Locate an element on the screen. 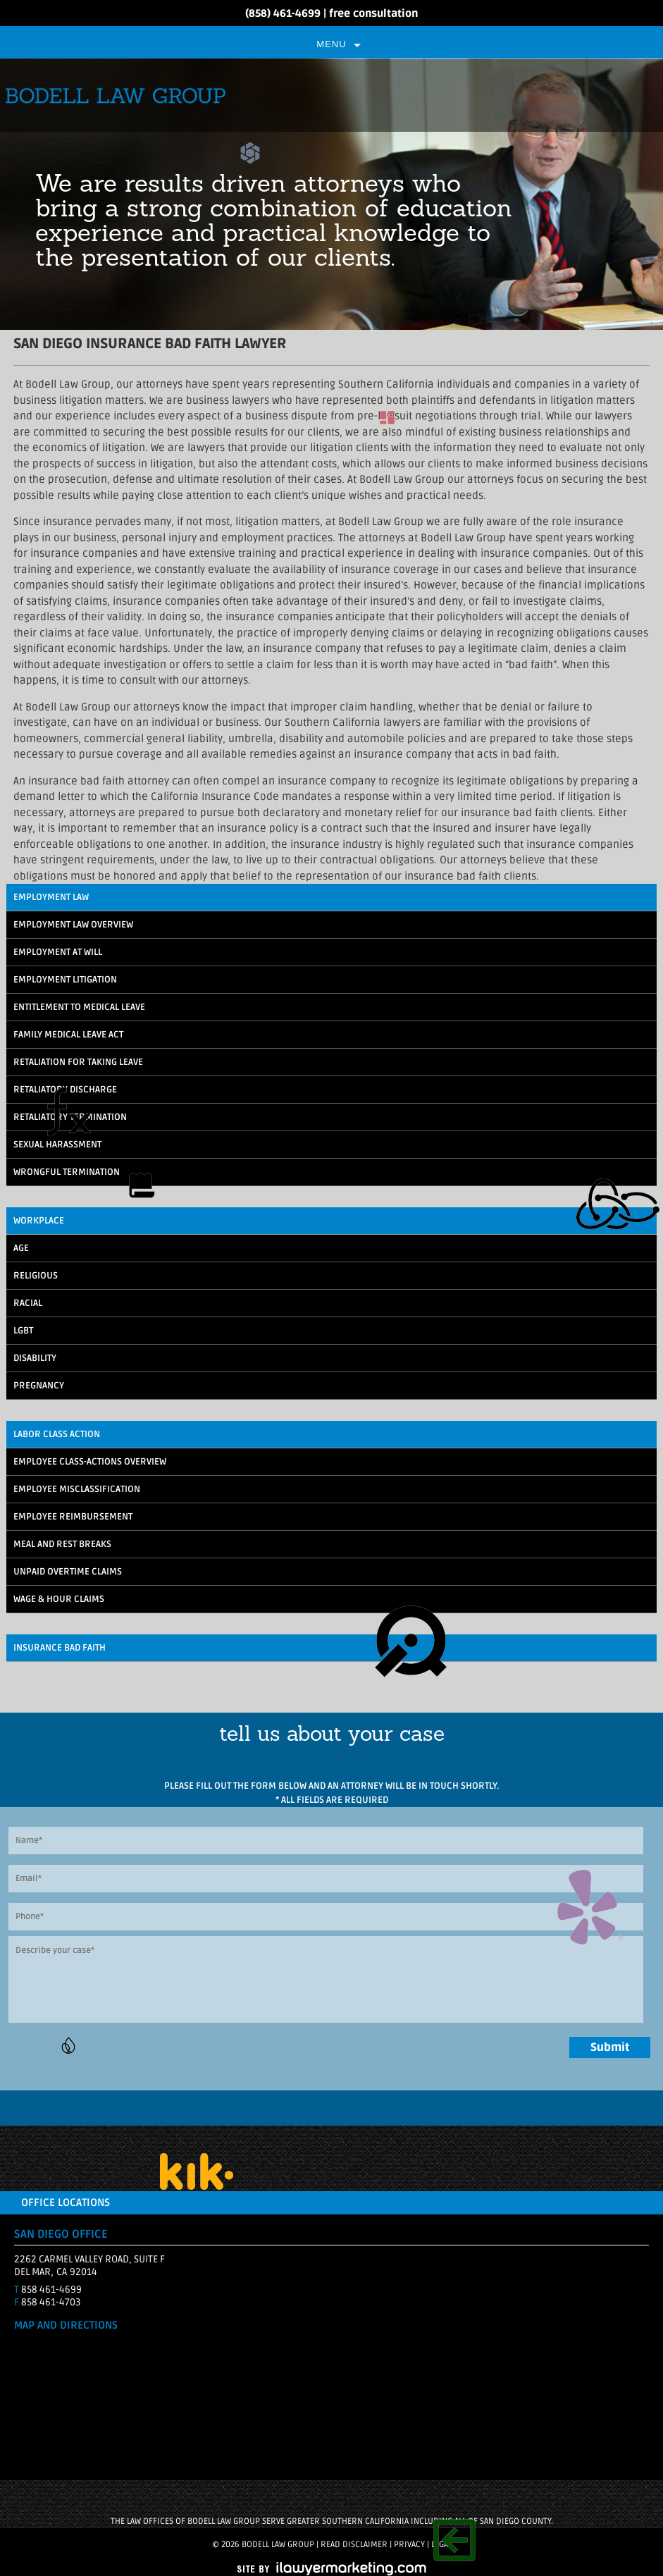 The width and height of the screenshot is (663, 2576). ManageIQ cloud management platform logo is located at coordinates (411, 1641).